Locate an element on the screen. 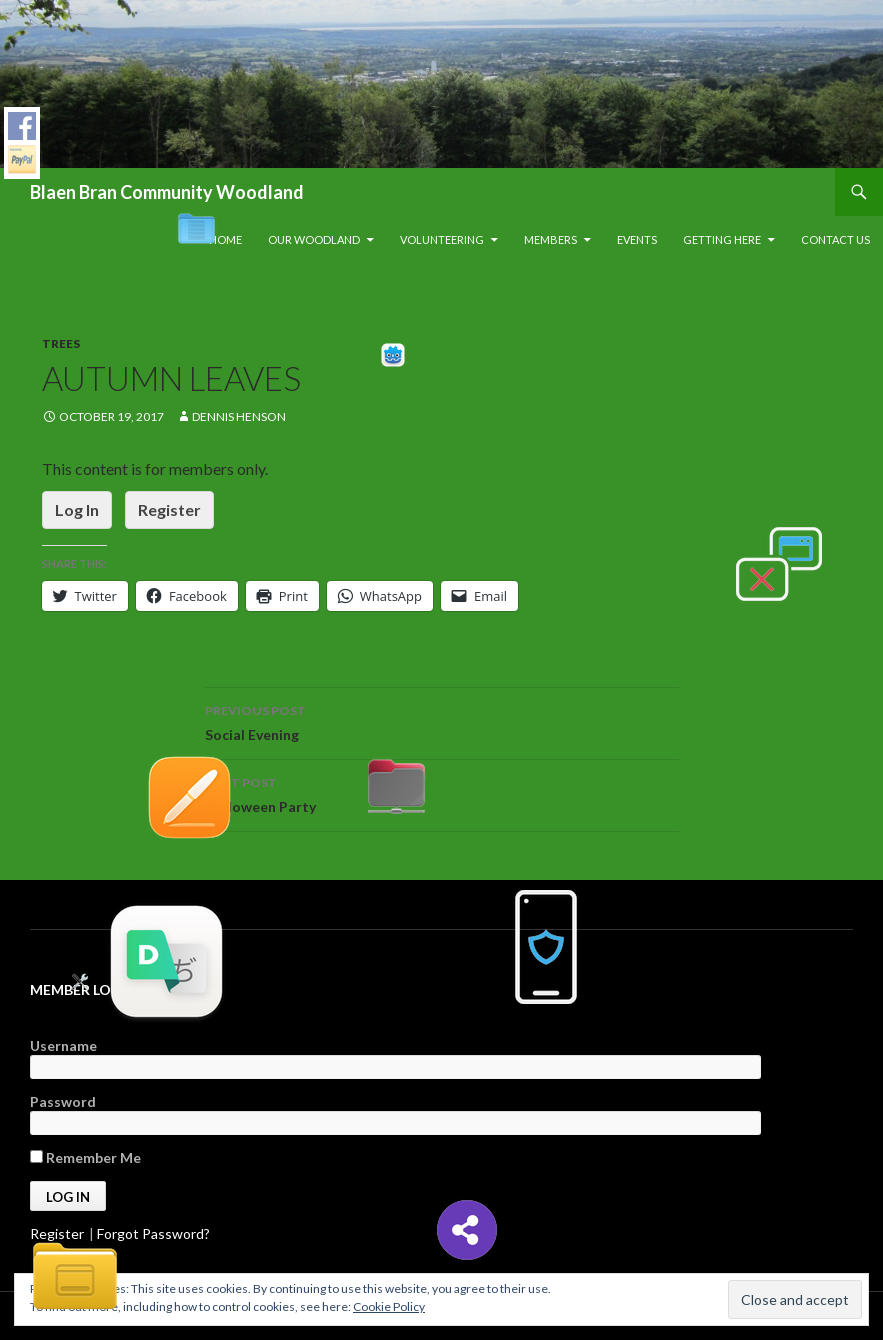  access files stored on a remote server is located at coordinates (396, 785).